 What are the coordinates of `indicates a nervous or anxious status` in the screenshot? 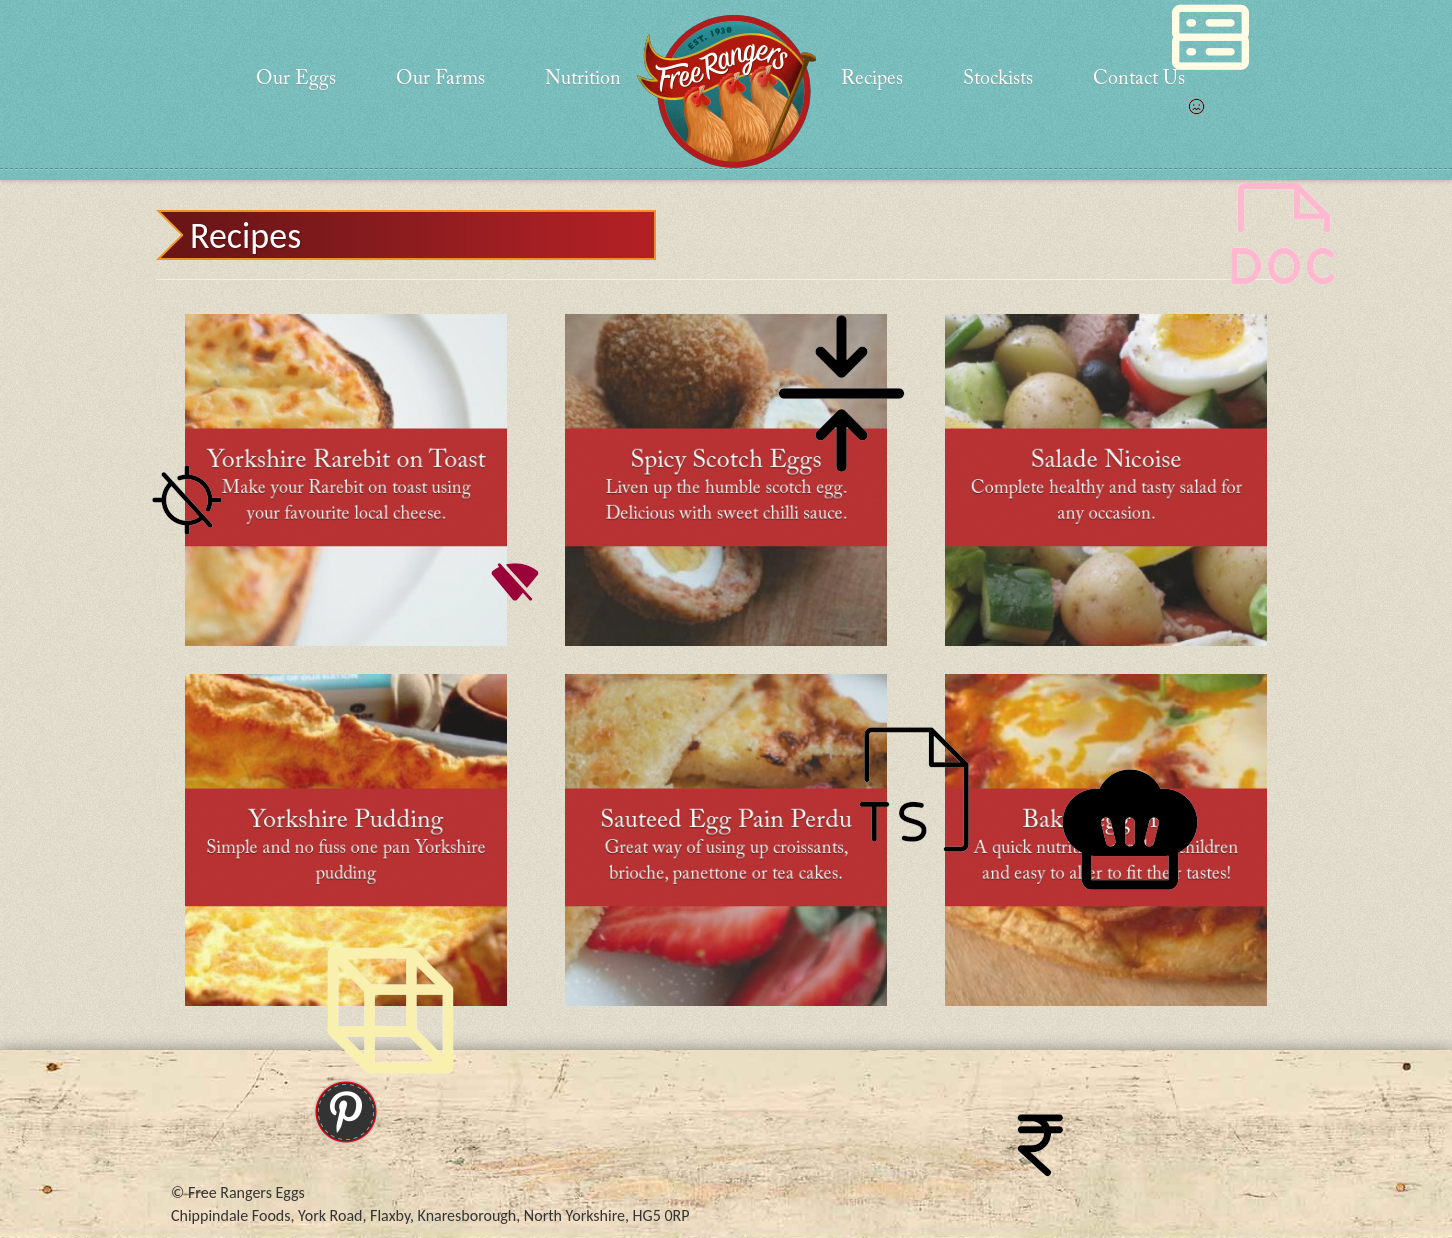 It's located at (1196, 106).